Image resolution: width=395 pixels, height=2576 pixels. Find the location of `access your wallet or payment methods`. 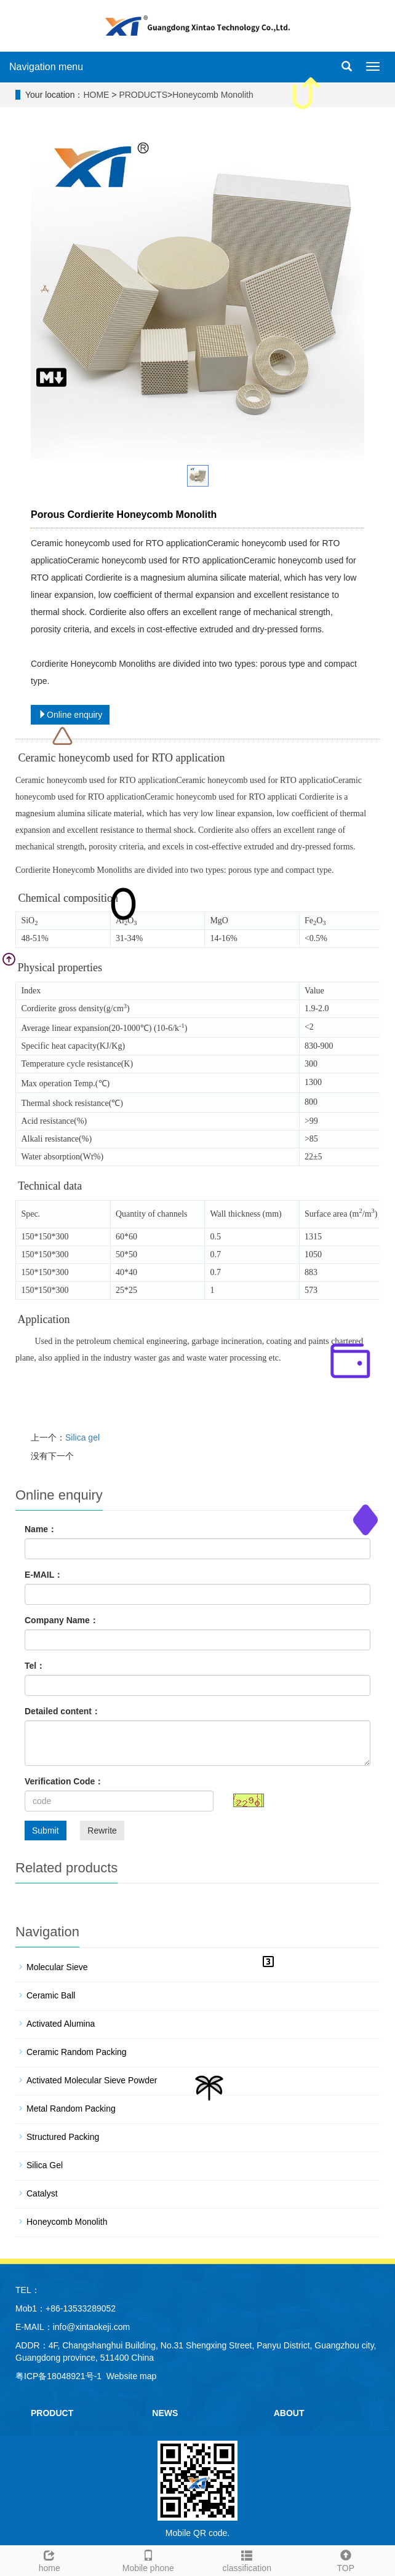

access your wallet or payment methods is located at coordinates (349, 1362).